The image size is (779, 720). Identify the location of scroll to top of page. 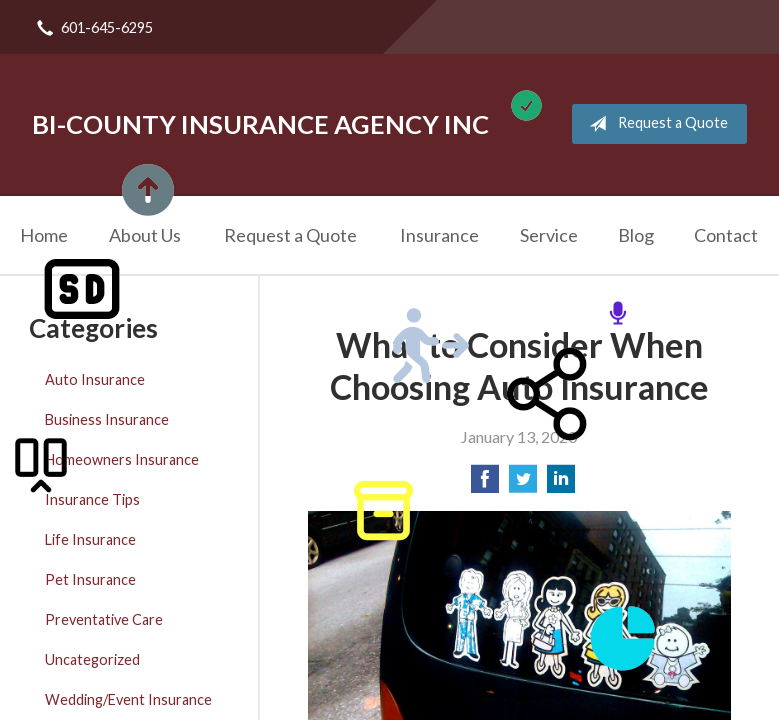
(148, 190).